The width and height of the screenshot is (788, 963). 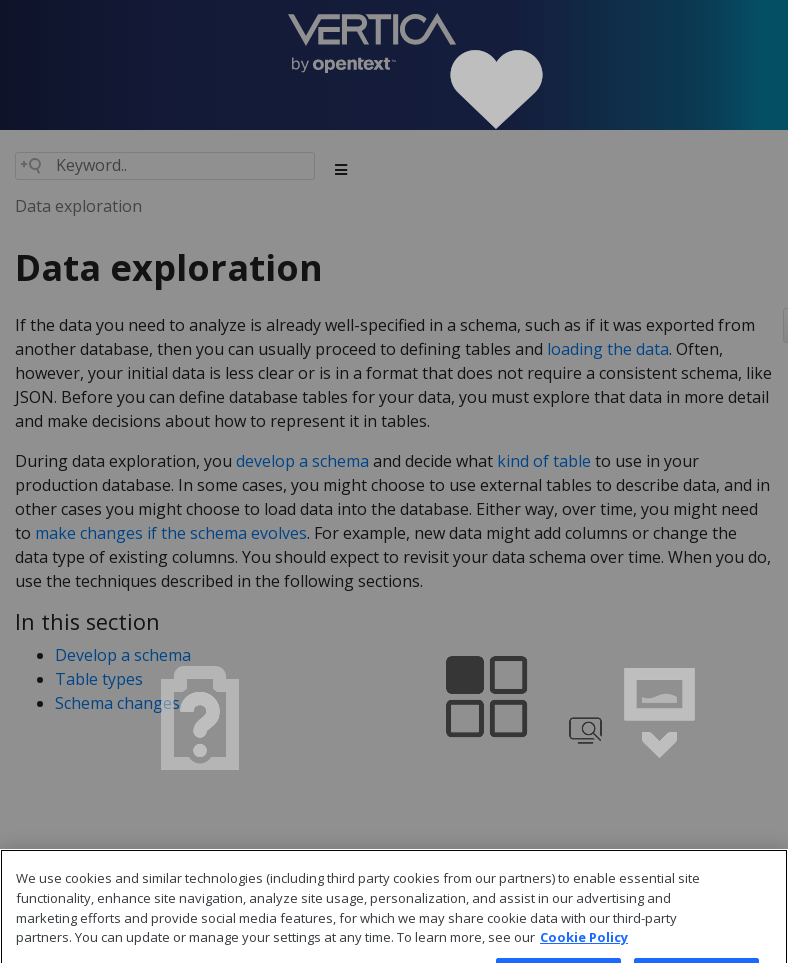 What do you see at coordinates (659, 714) in the screenshot?
I see `insert an image into the document` at bounding box center [659, 714].